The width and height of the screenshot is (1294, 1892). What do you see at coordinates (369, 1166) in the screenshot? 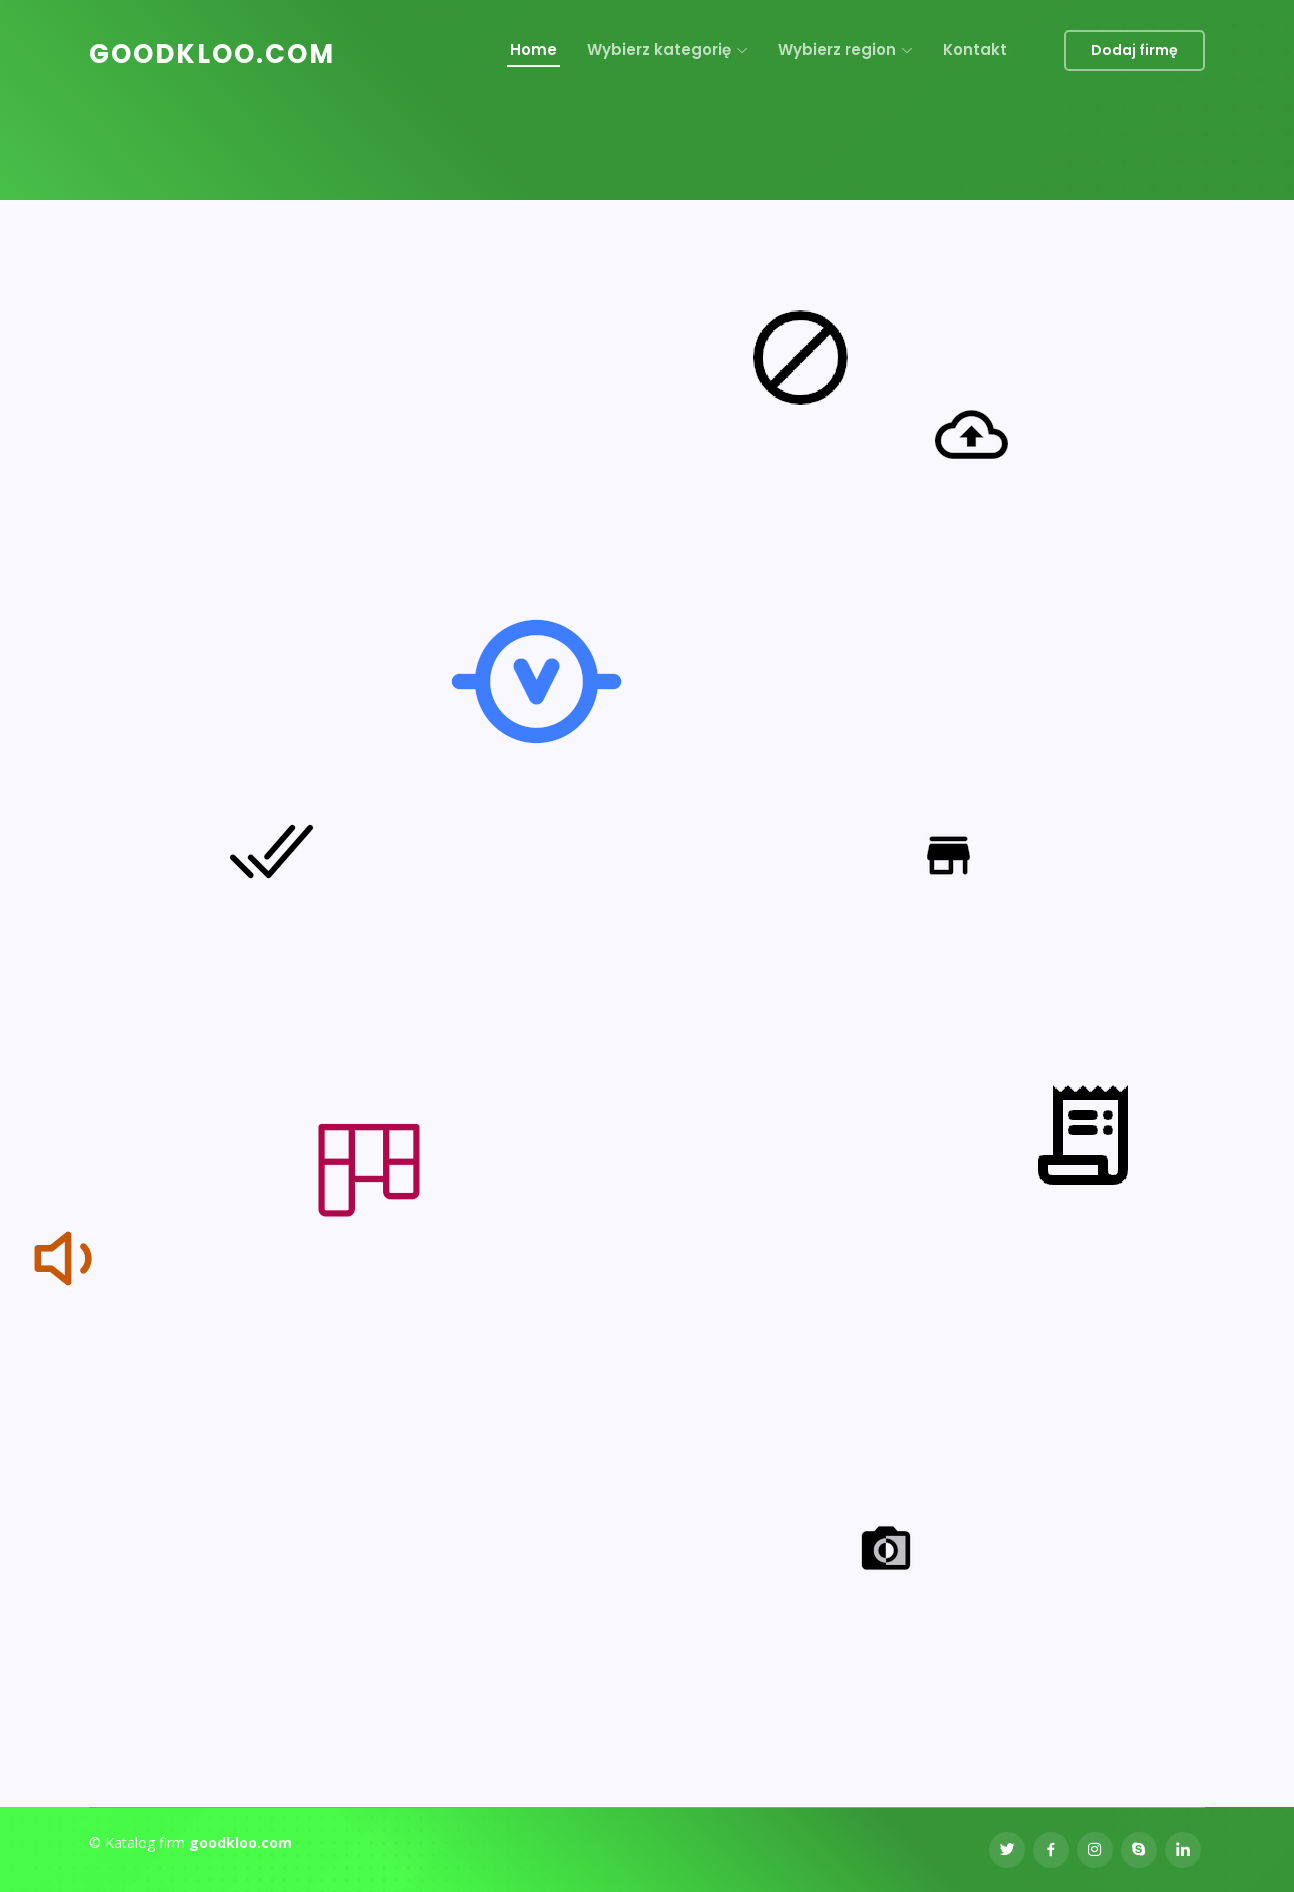
I see `open kanban board view` at bounding box center [369, 1166].